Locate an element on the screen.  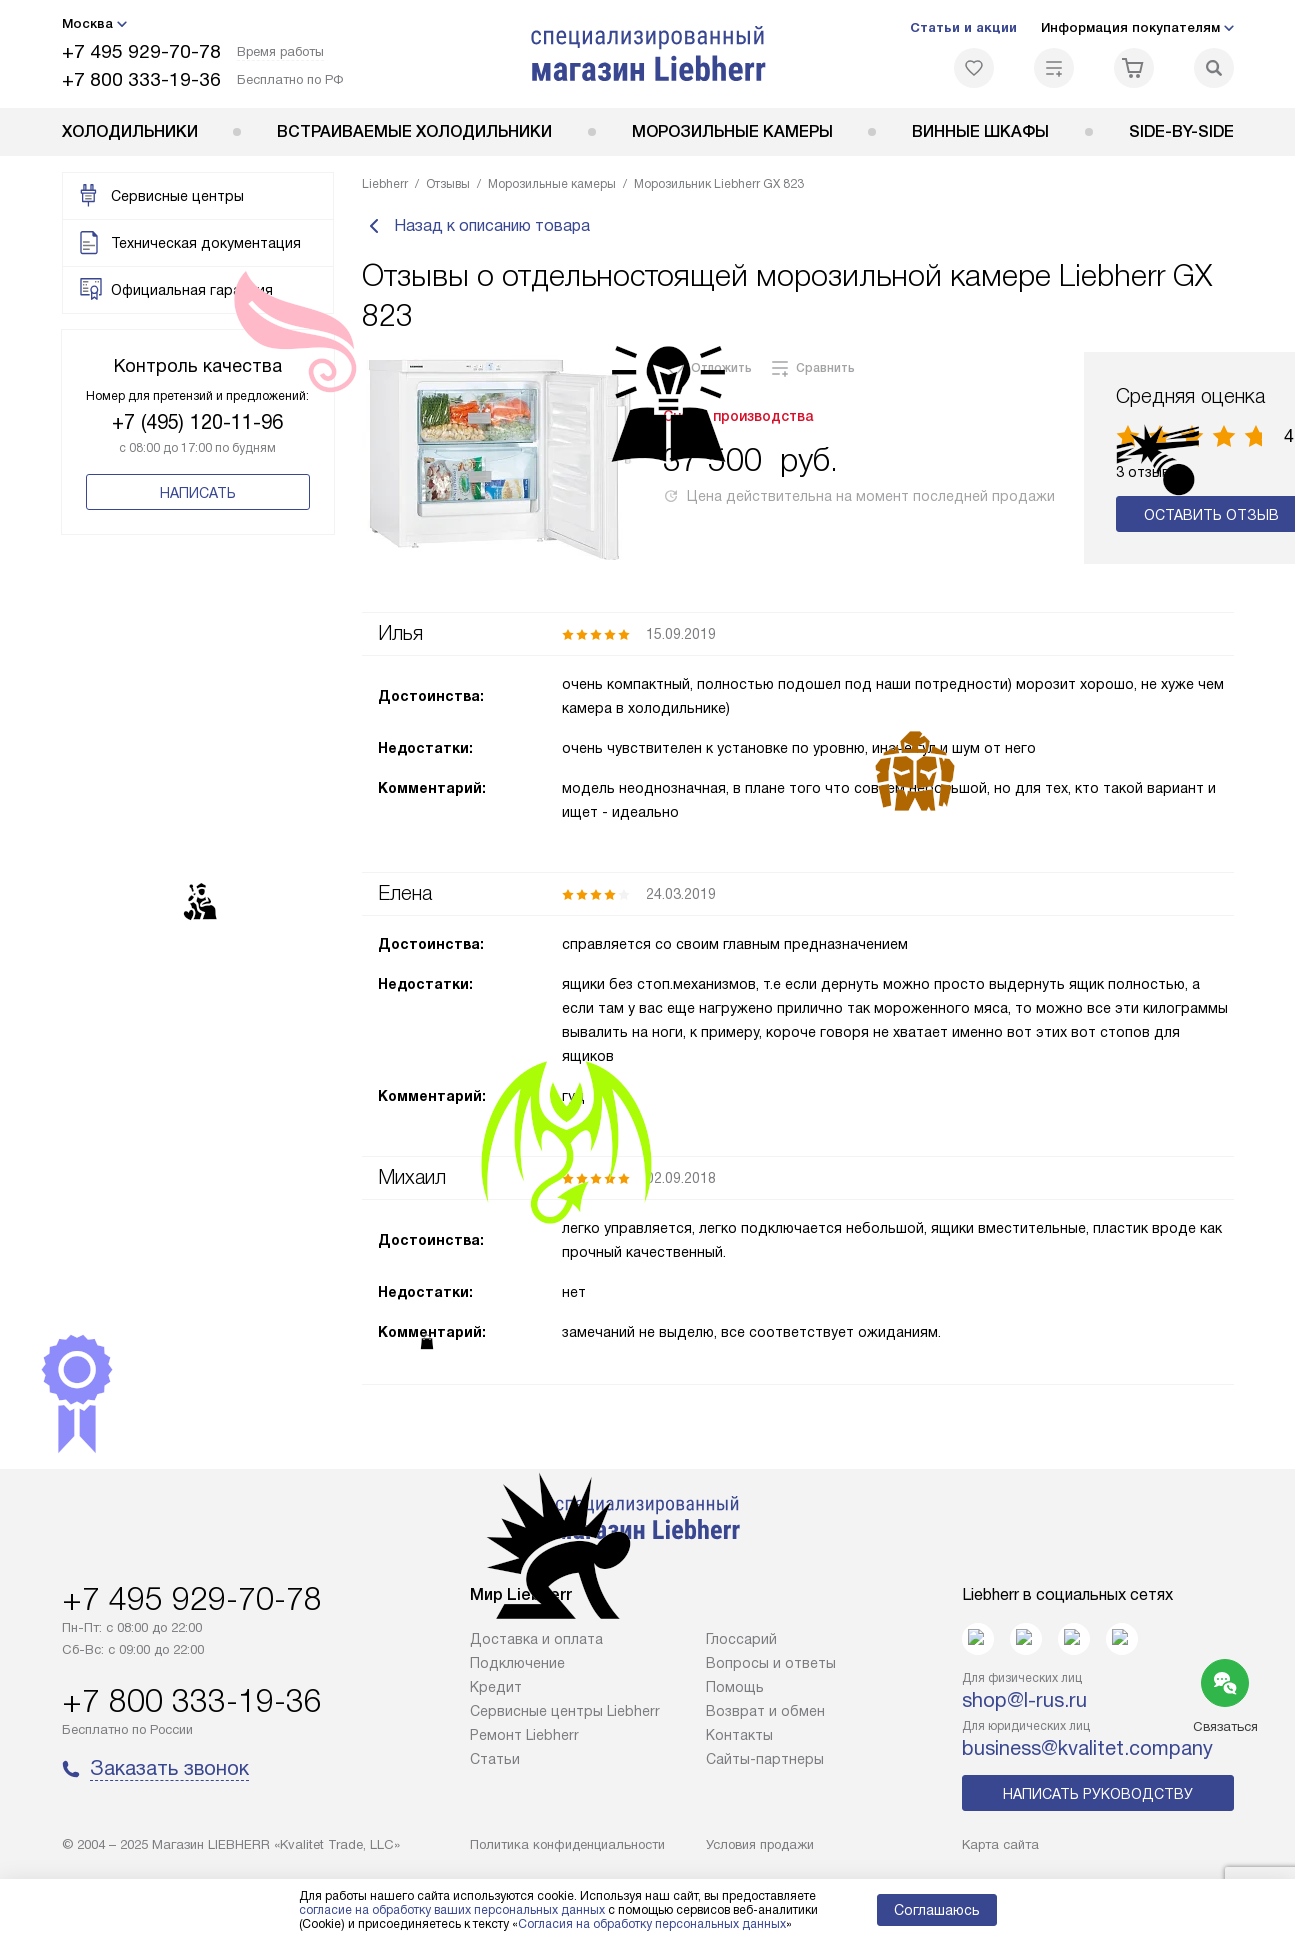
get inspired with creative ideas or tips is located at coordinates (668, 404).